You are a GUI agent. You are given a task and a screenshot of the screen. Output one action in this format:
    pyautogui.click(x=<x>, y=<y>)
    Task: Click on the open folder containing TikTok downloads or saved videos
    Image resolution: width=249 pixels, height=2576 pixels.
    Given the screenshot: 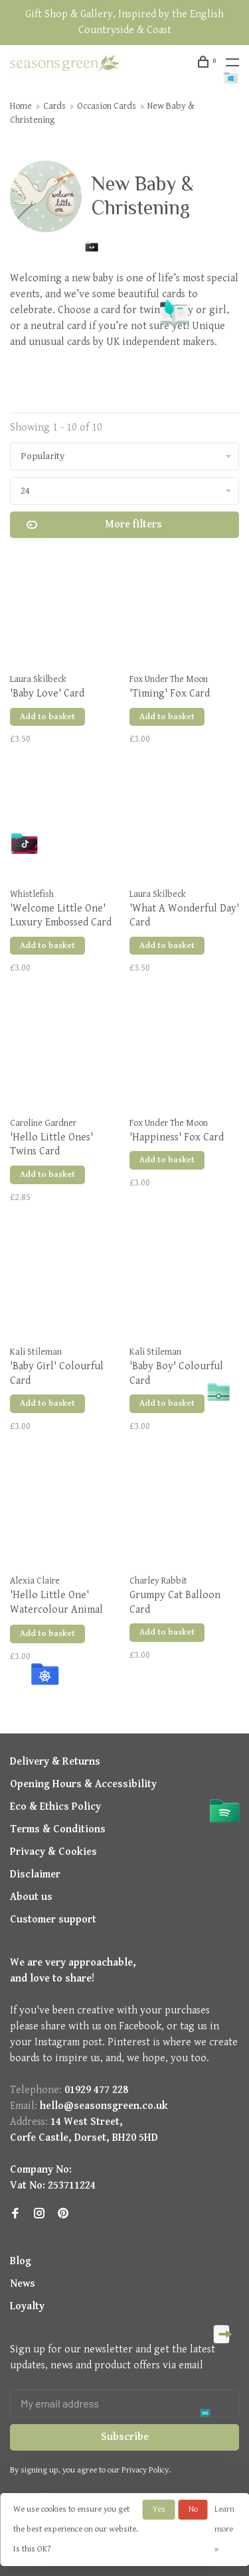 What is the action you would take?
    pyautogui.click(x=24, y=844)
    